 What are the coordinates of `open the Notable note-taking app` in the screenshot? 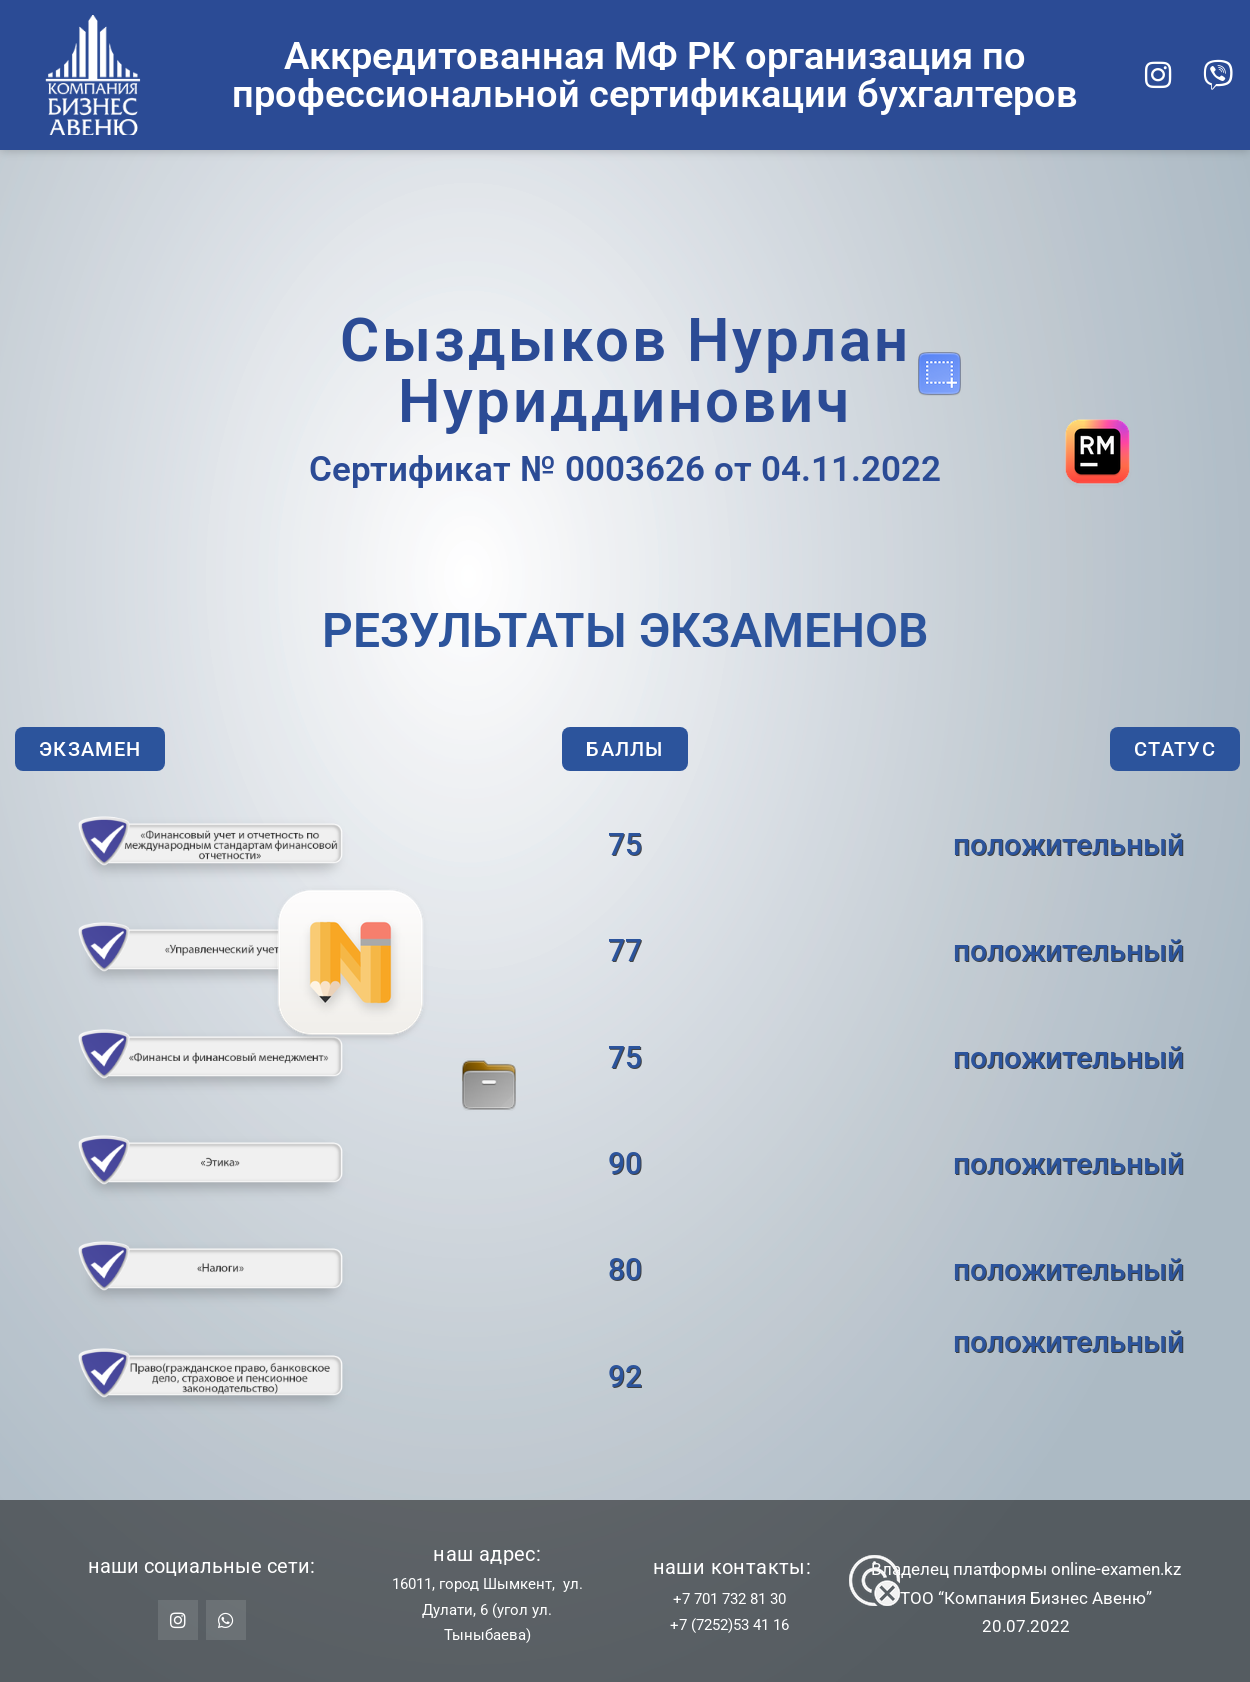 It's located at (350, 962).